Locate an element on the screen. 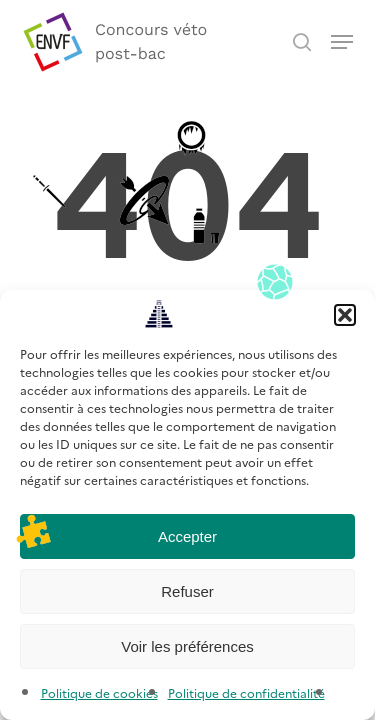  explore ancient civilizations or history content is located at coordinates (159, 314).